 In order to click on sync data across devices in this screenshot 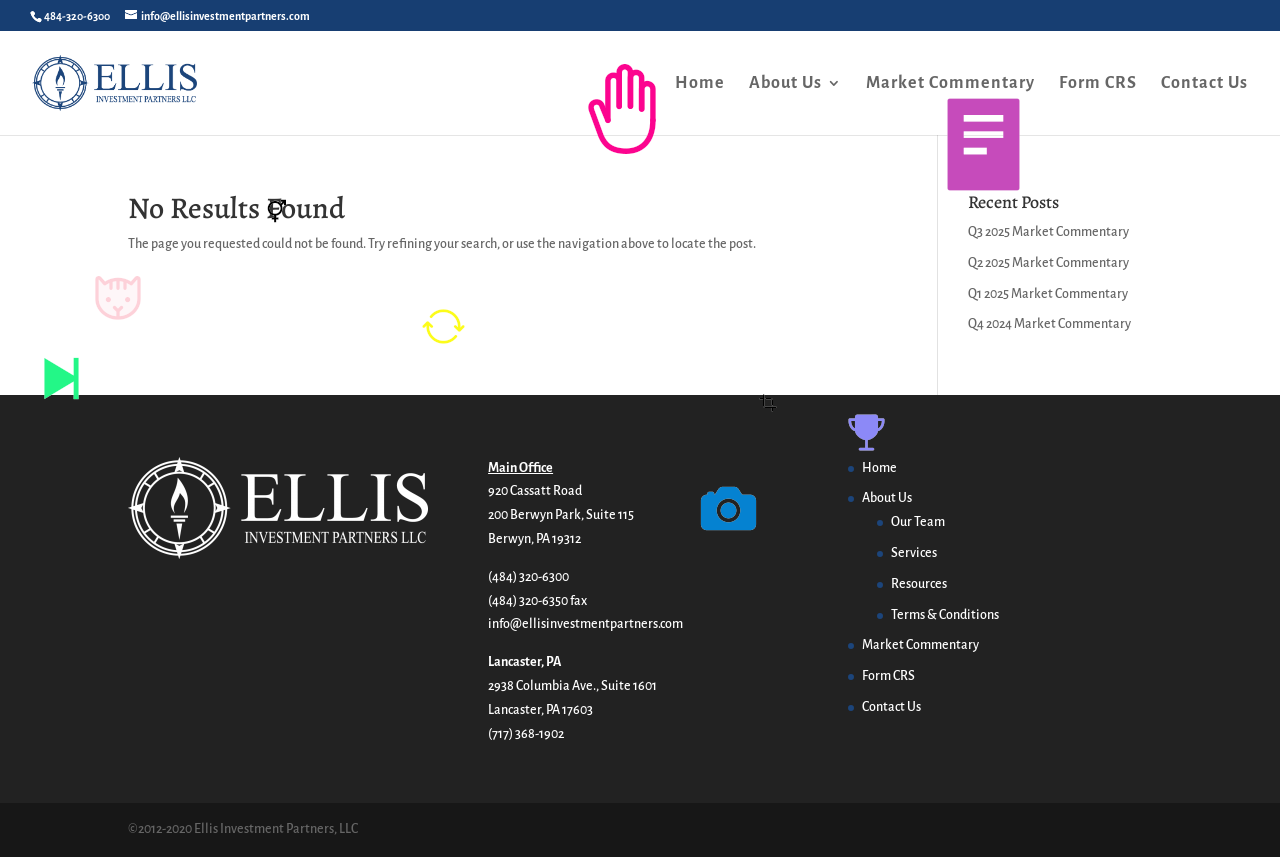, I will do `click(443, 326)`.